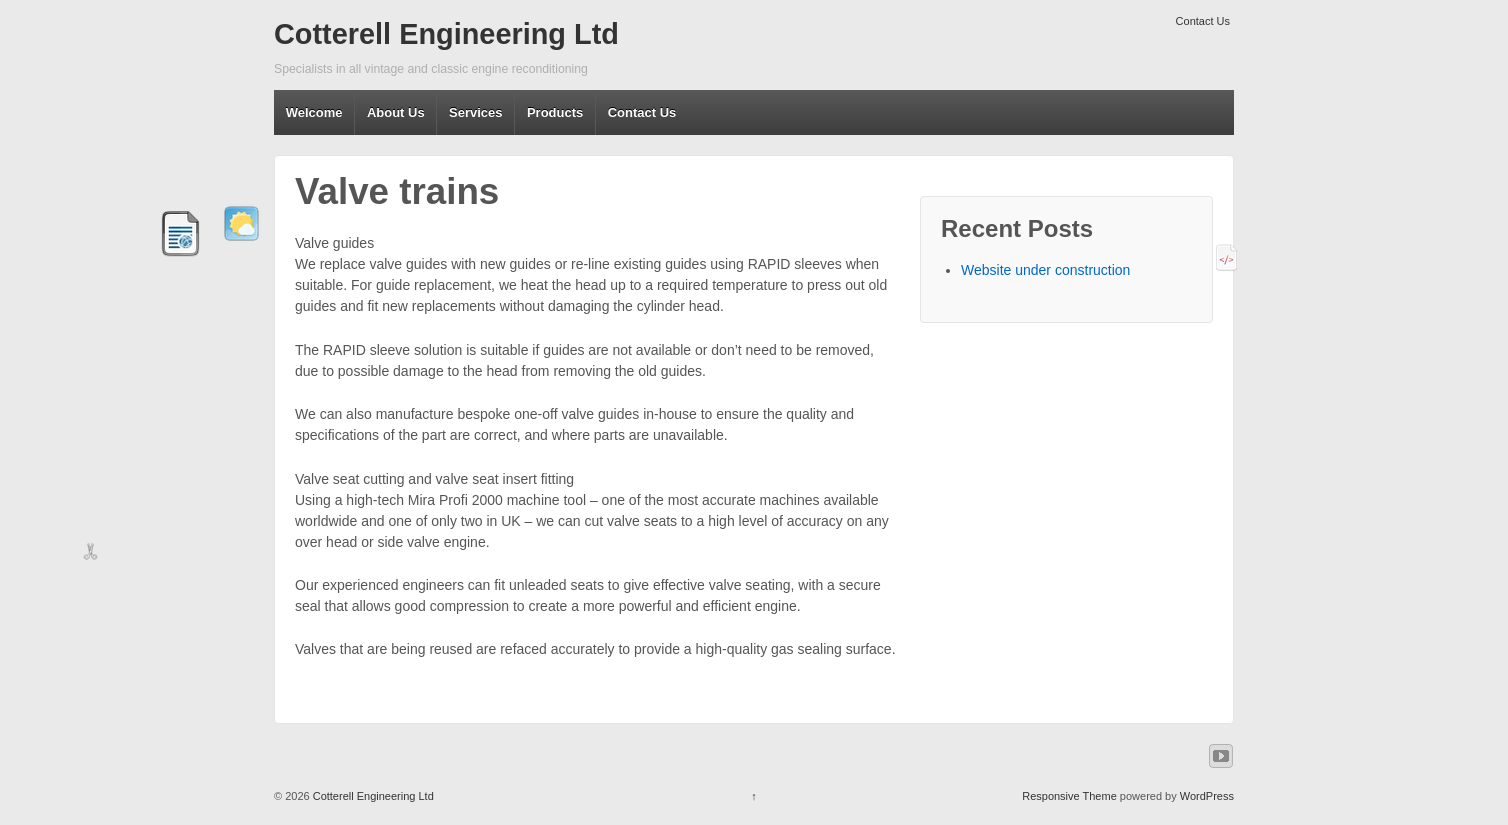 The image size is (1508, 825). What do you see at coordinates (1226, 257) in the screenshot?
I see `a maven xml configuration file` at bounding box center [1226, 257].